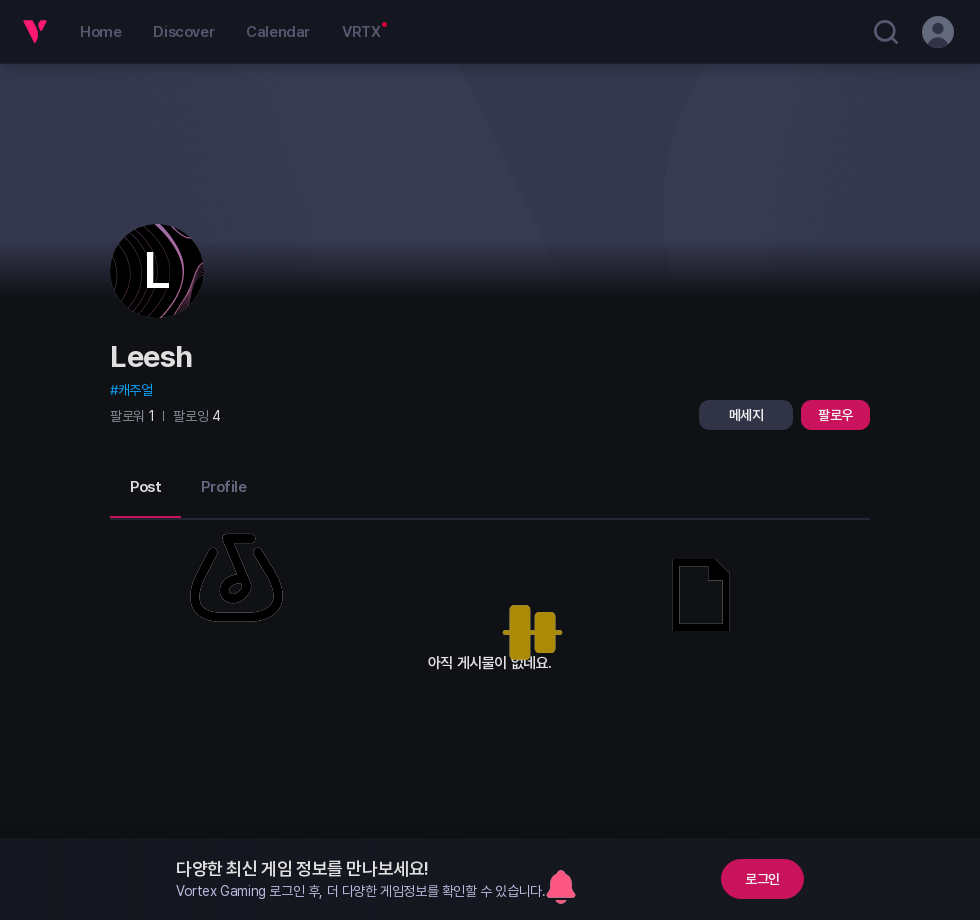 Image resolution: width=980 pixels, height=920 pixels. What do you see at coordinates (532, 632) in the screenshot?
I see `align selected objects to vertical center` at bounding box center [532, 632].